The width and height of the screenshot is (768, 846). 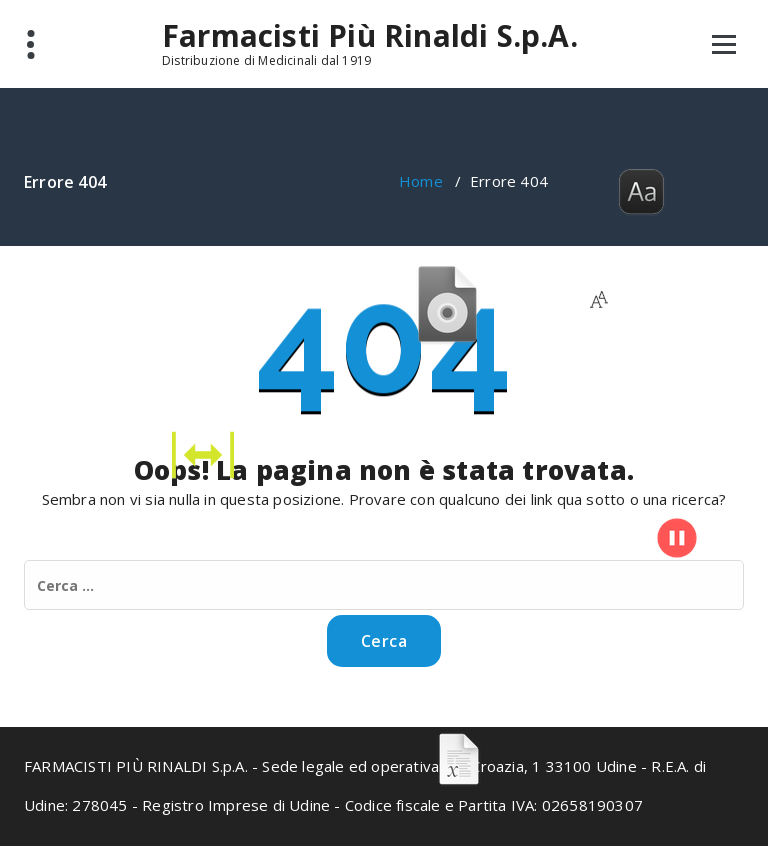 What do you see at coordinates (447, 305) in the screenshot?
I see `a CD or disc image file` at bounding box center [447, 305].